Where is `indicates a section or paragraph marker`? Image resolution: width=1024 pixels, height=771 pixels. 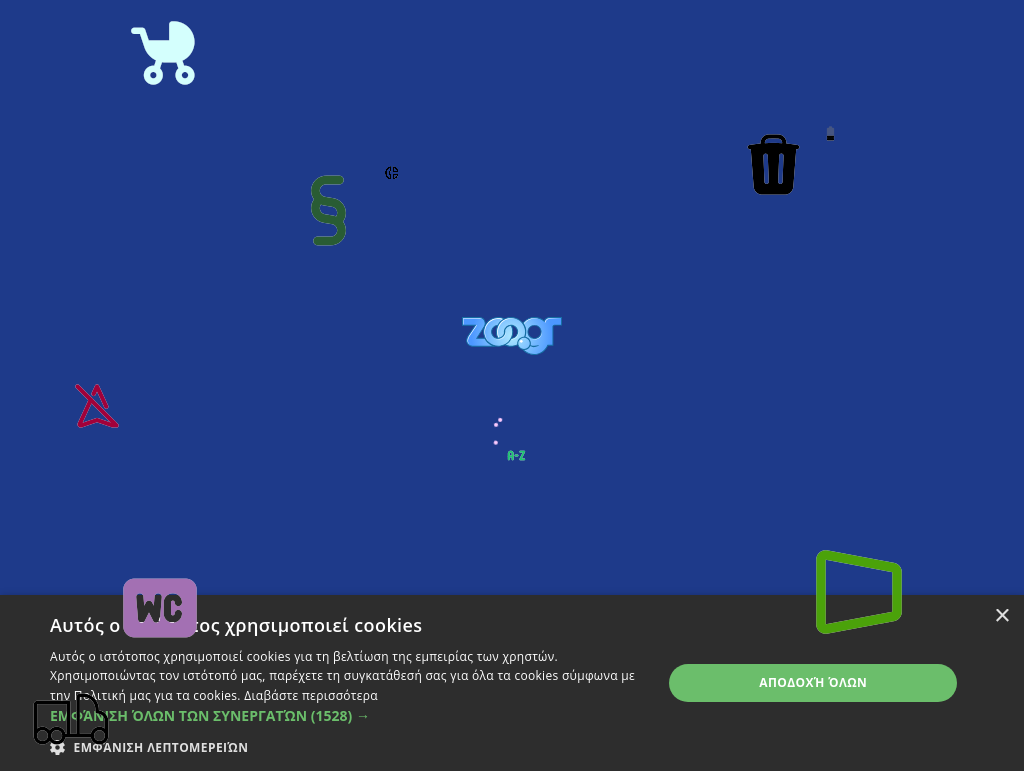
indicates a section or paragraph marker is located at coordinates (328, 210).